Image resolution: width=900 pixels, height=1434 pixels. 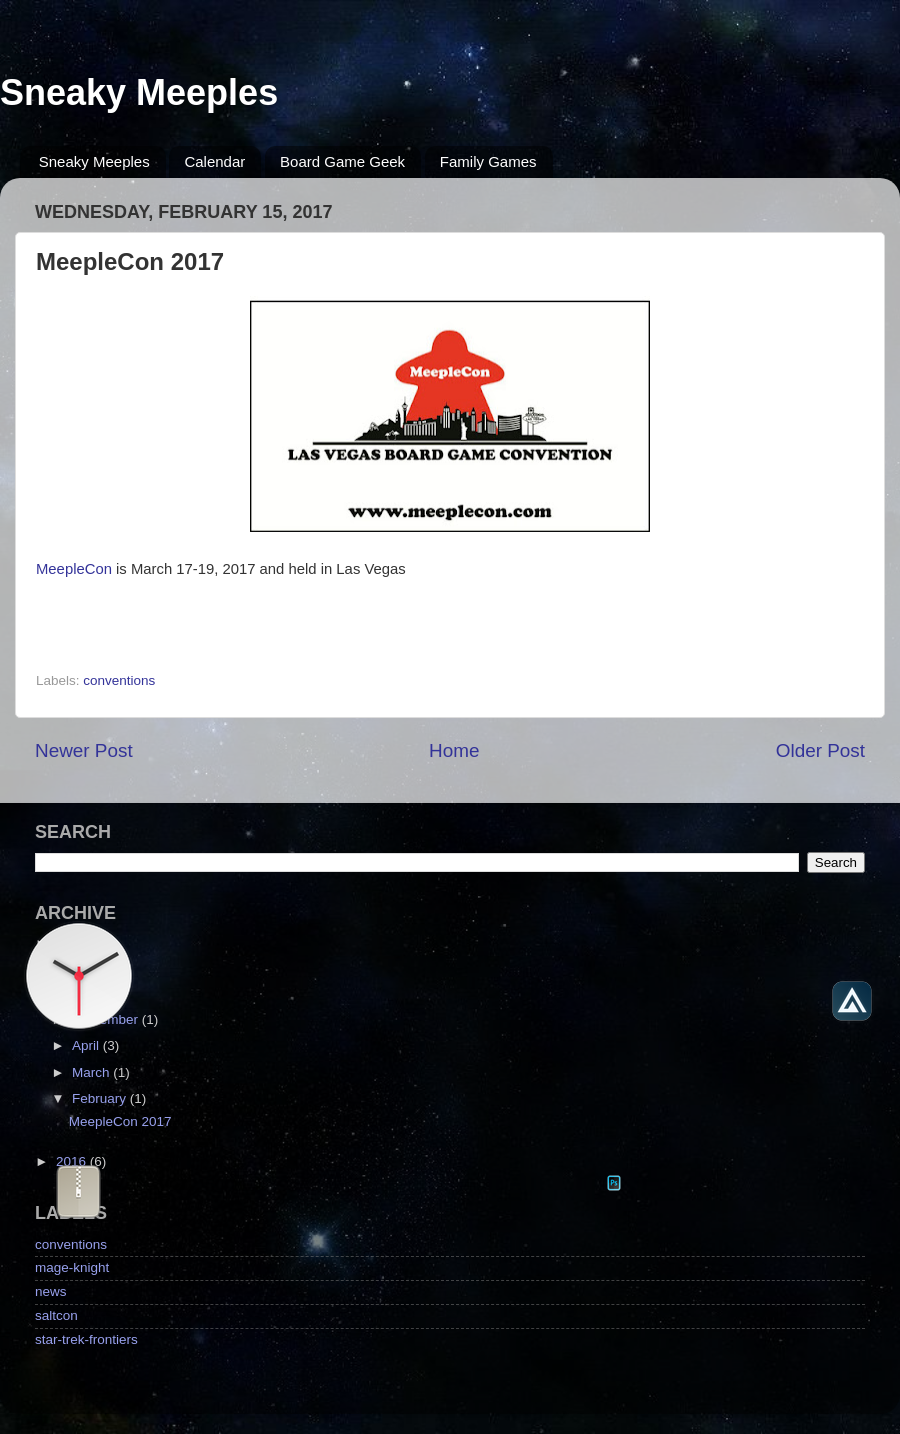 What do you see at coordinates (614, 1183) in the screenshot?
I see `adobe photoshop file type indicator` at bounding box center [614, 1183].